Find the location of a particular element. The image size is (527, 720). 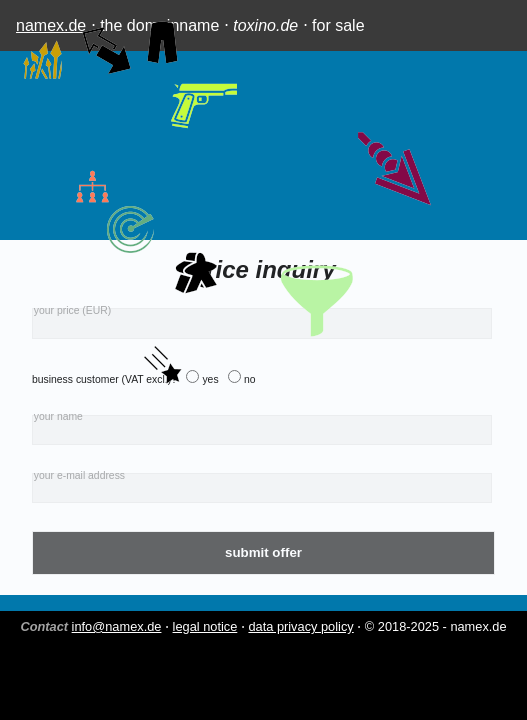

switch between two states or modes is located at coordinates (106, 50).